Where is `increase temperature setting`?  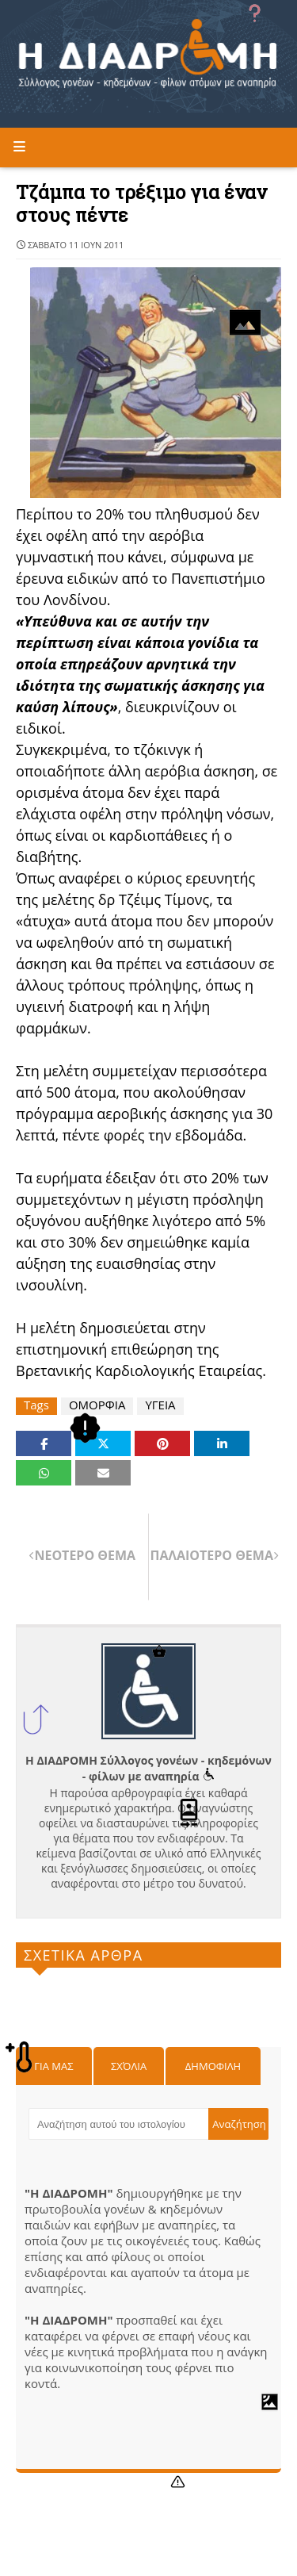
increase temperature setting is located at coordinates (21, 2057).